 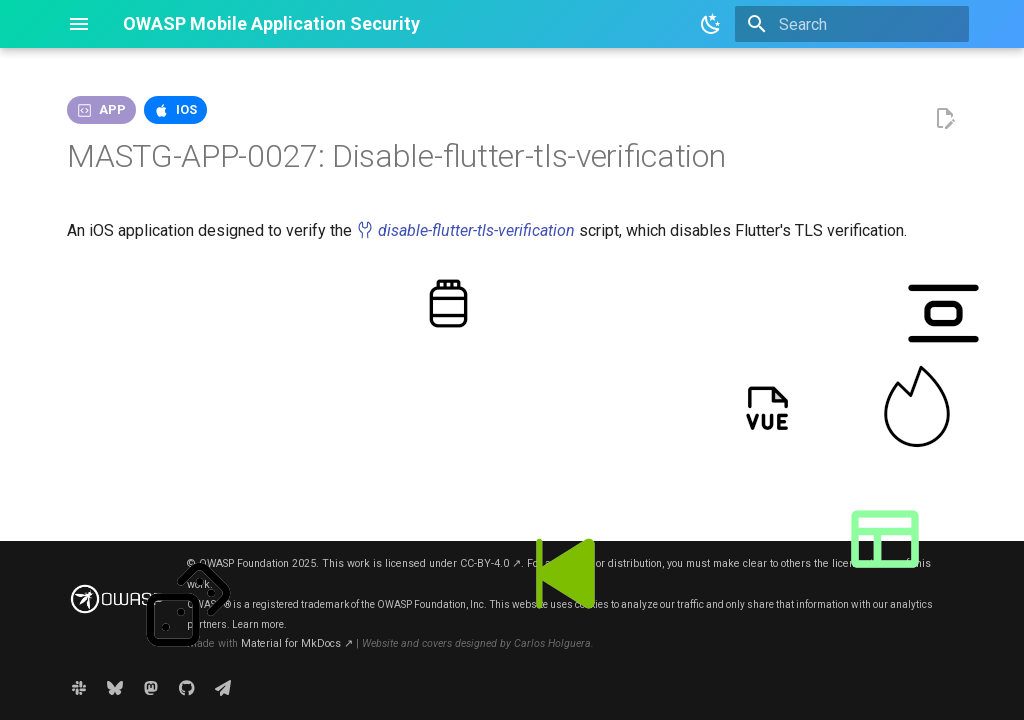 I want to click on view product or container details, so click(x=448, y=303).